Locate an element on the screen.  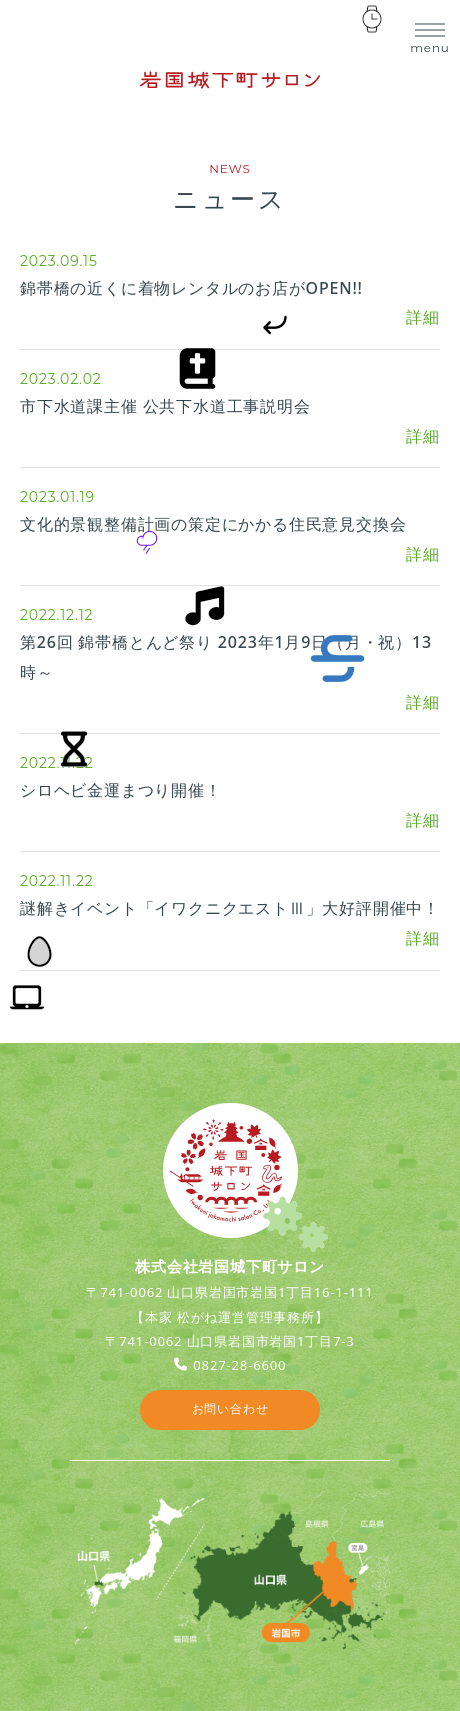
access religious texts or scripture is located at coordinates (197, 368).